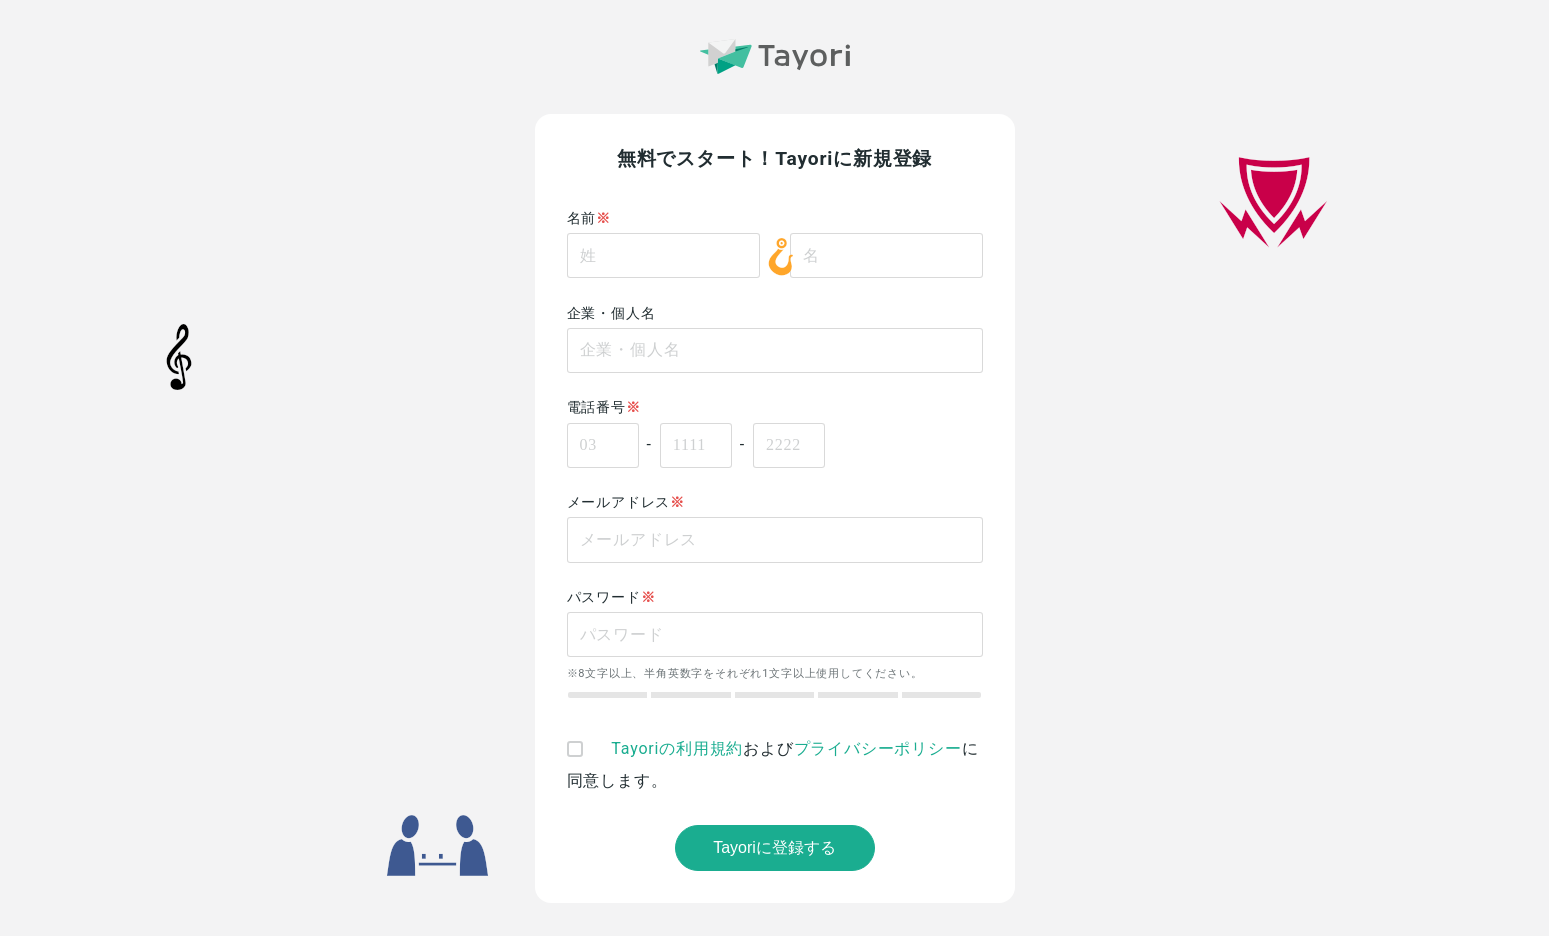 The image size is (1549, 936). I want to click on activate power shield or energy protection, so click(1273, 198).